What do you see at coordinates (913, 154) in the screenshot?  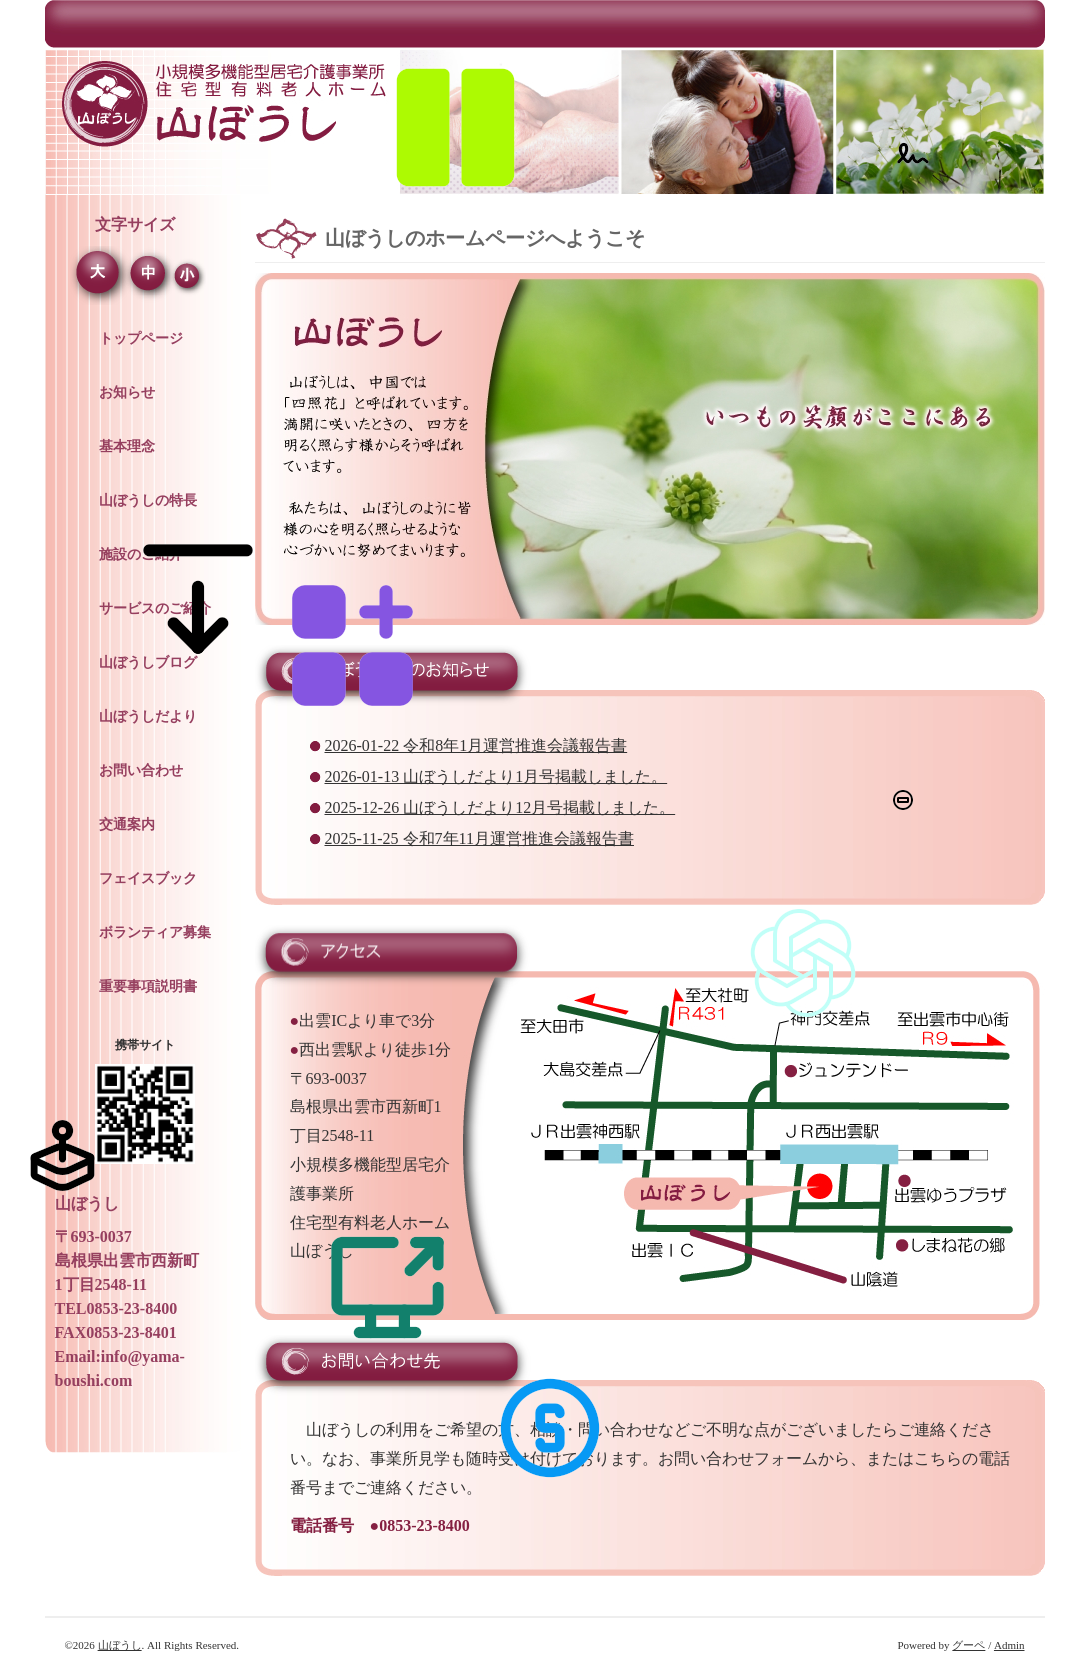 I see `add your signature to a document` at bounding box center [913, 154].